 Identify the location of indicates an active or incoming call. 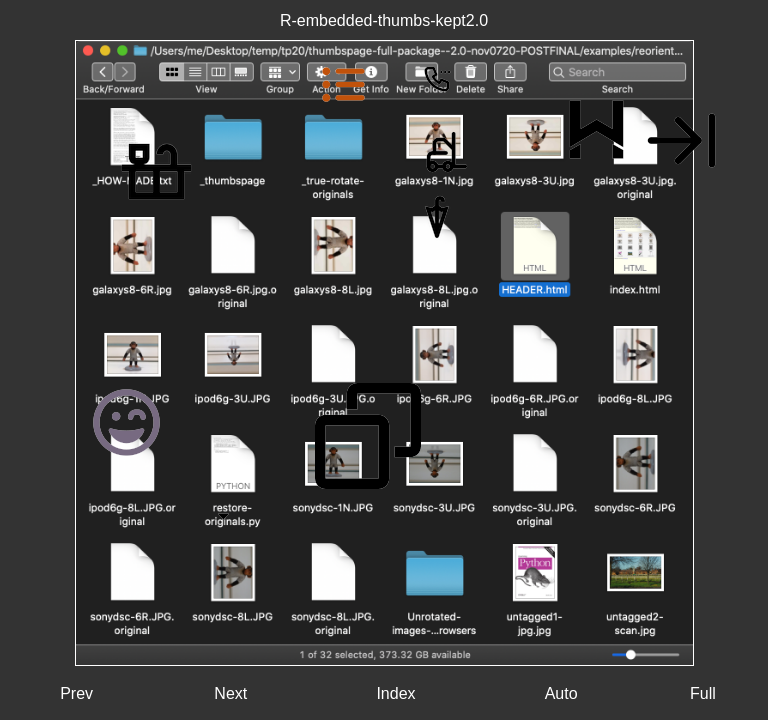
(437, 78).